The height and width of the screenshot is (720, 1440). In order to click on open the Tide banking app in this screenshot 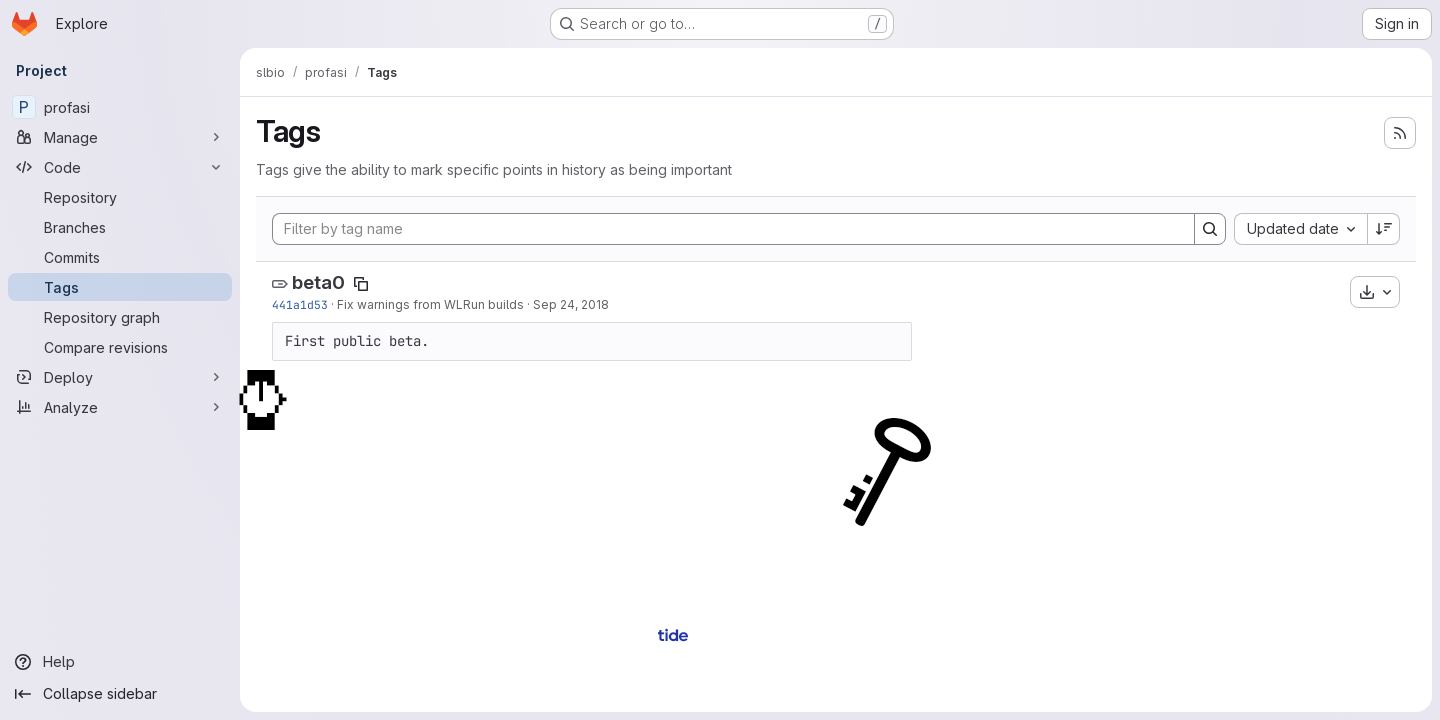, I will do `click(673, 635)`.